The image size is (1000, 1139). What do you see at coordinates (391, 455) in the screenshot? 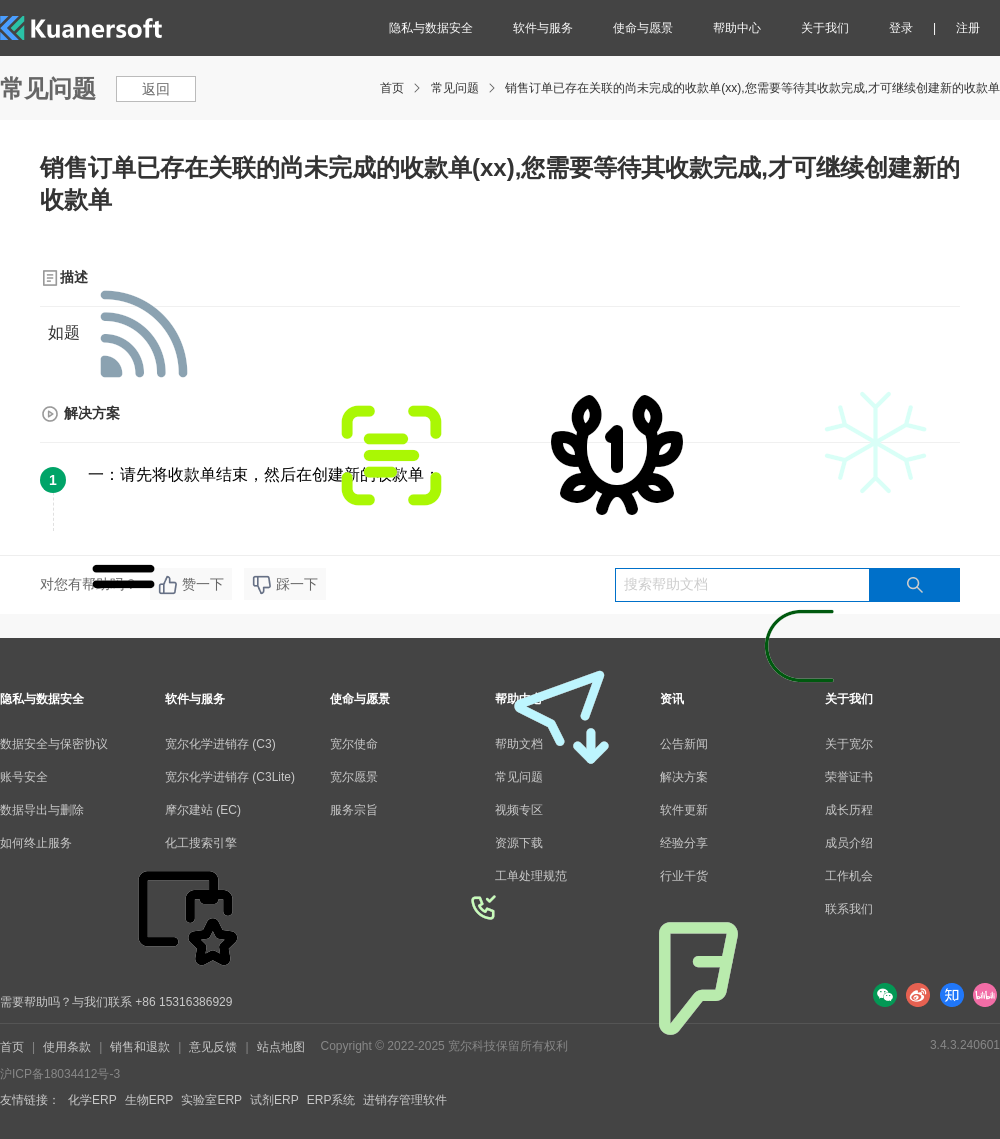
I see `scan document to extract text` at bounding box center [391, 455].